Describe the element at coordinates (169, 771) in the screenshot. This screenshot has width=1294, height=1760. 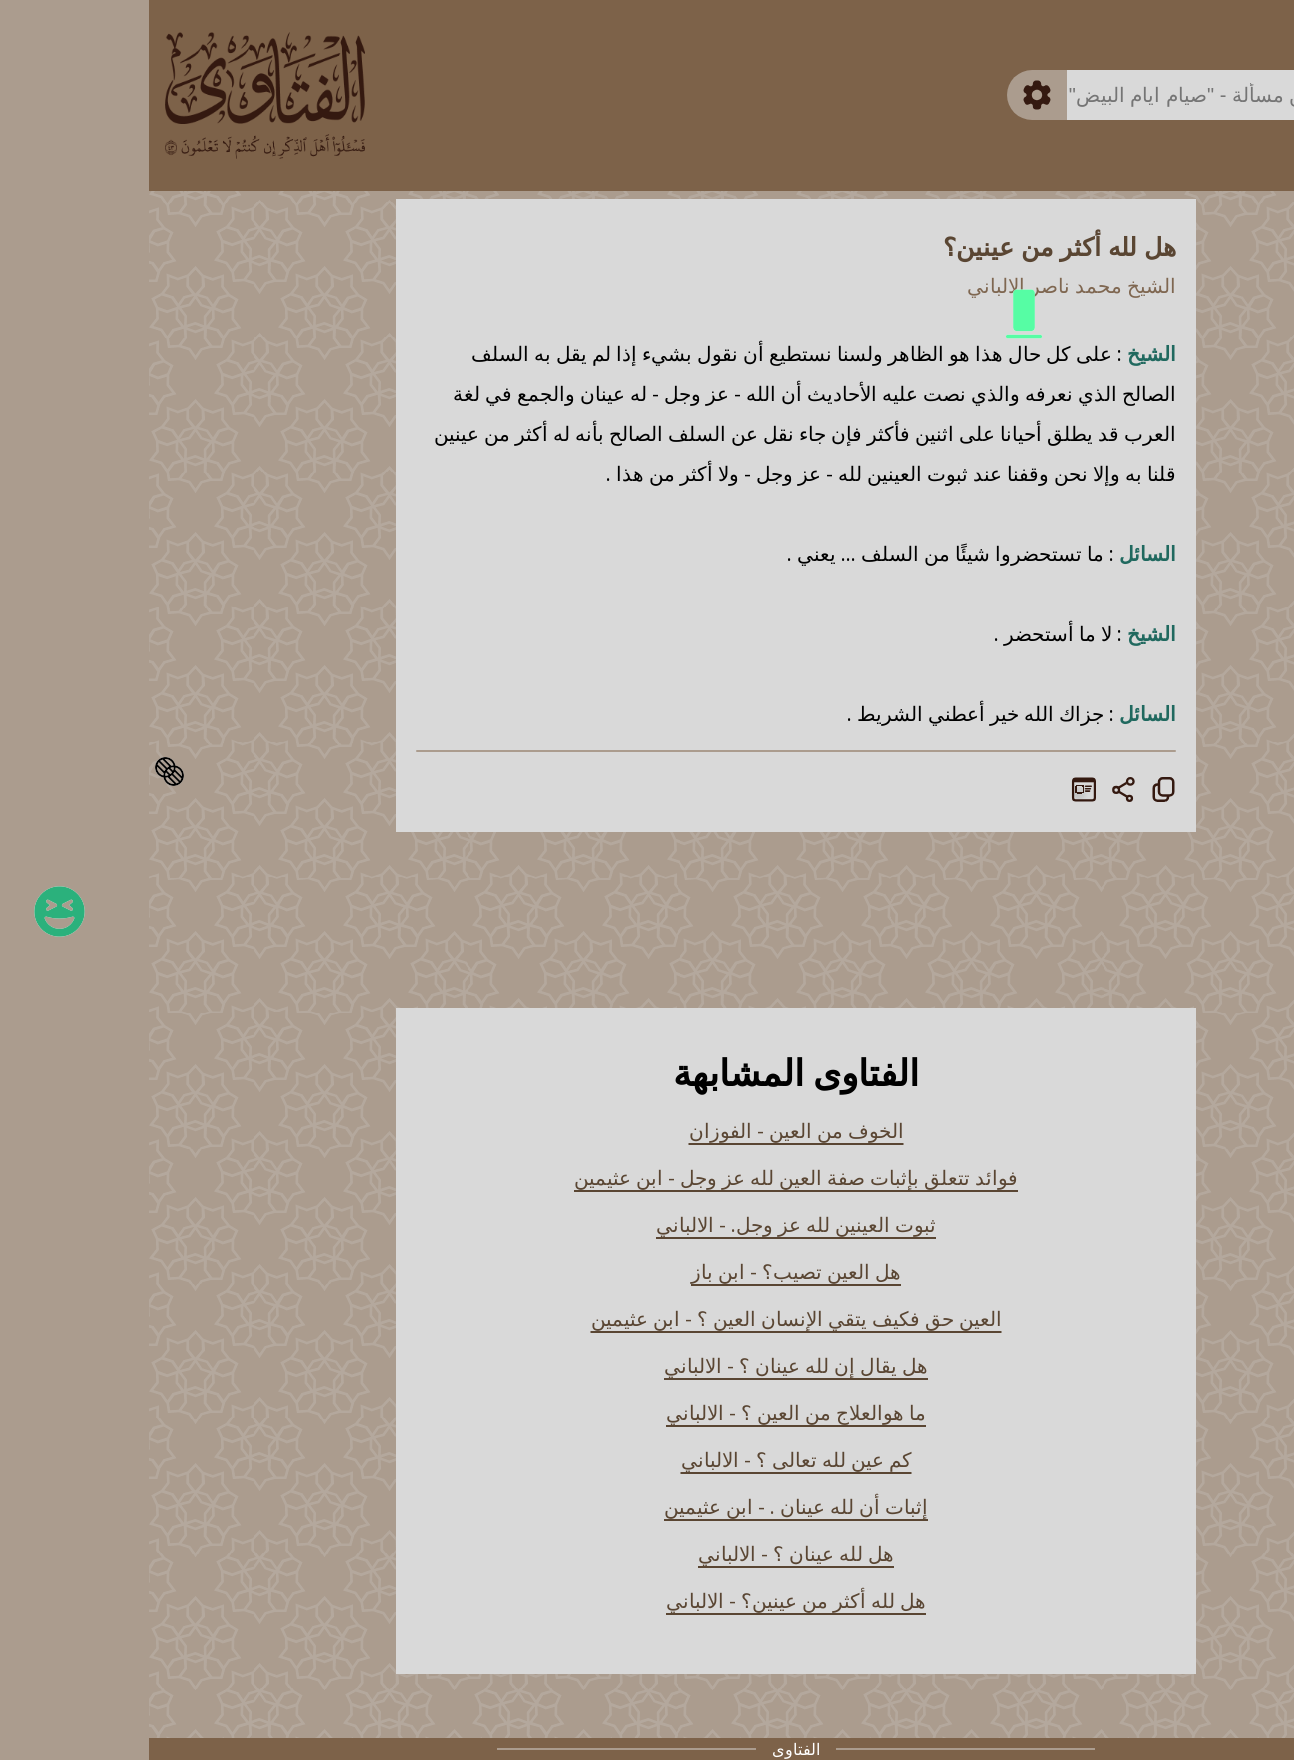
I see `merge or combine selected elements` at that location.